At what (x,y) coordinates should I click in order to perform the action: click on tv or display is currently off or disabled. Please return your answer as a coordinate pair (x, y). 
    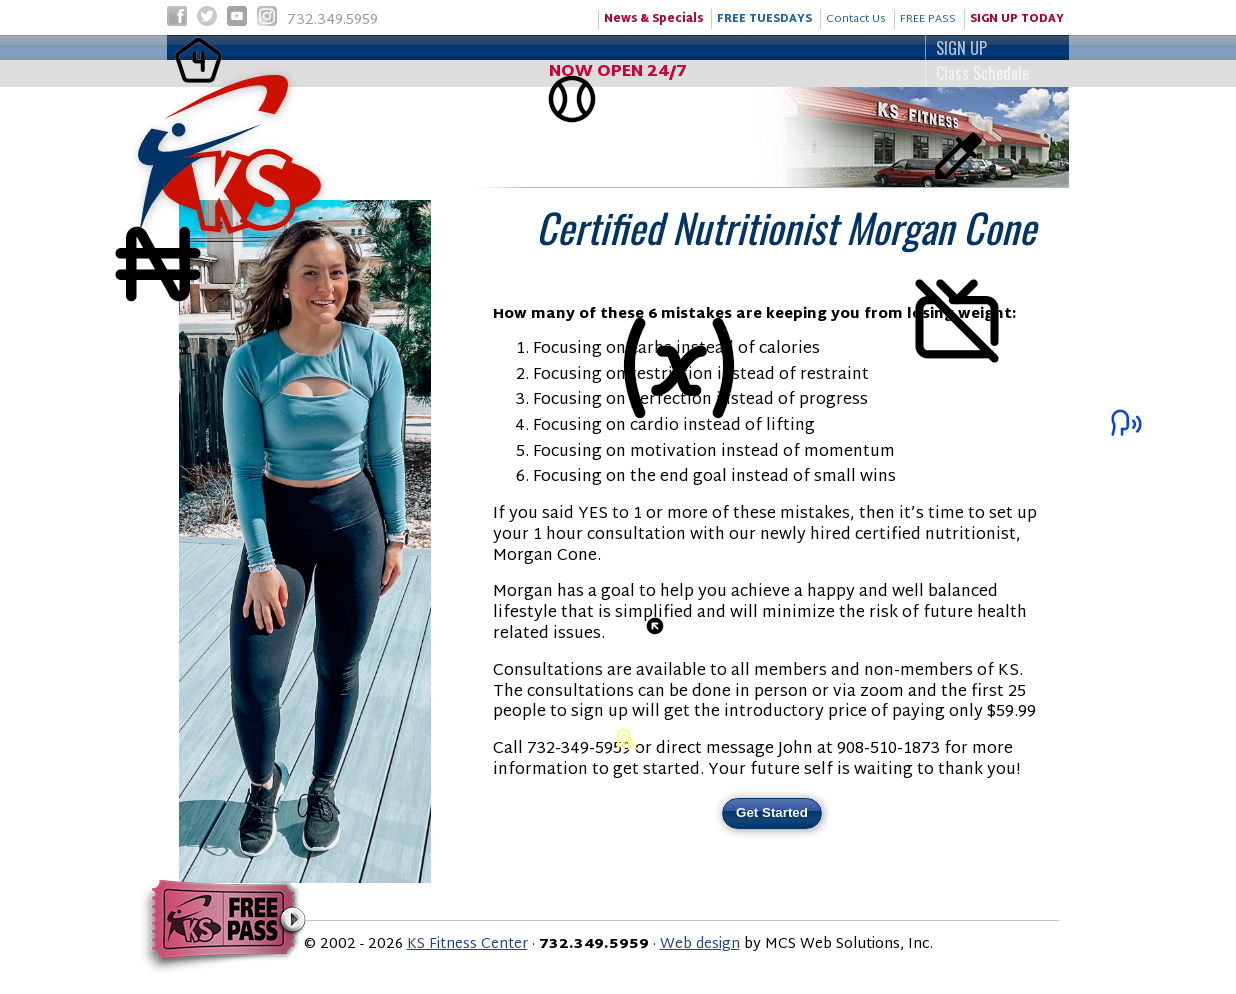
    Looking at the image, I should click on (957, 321).